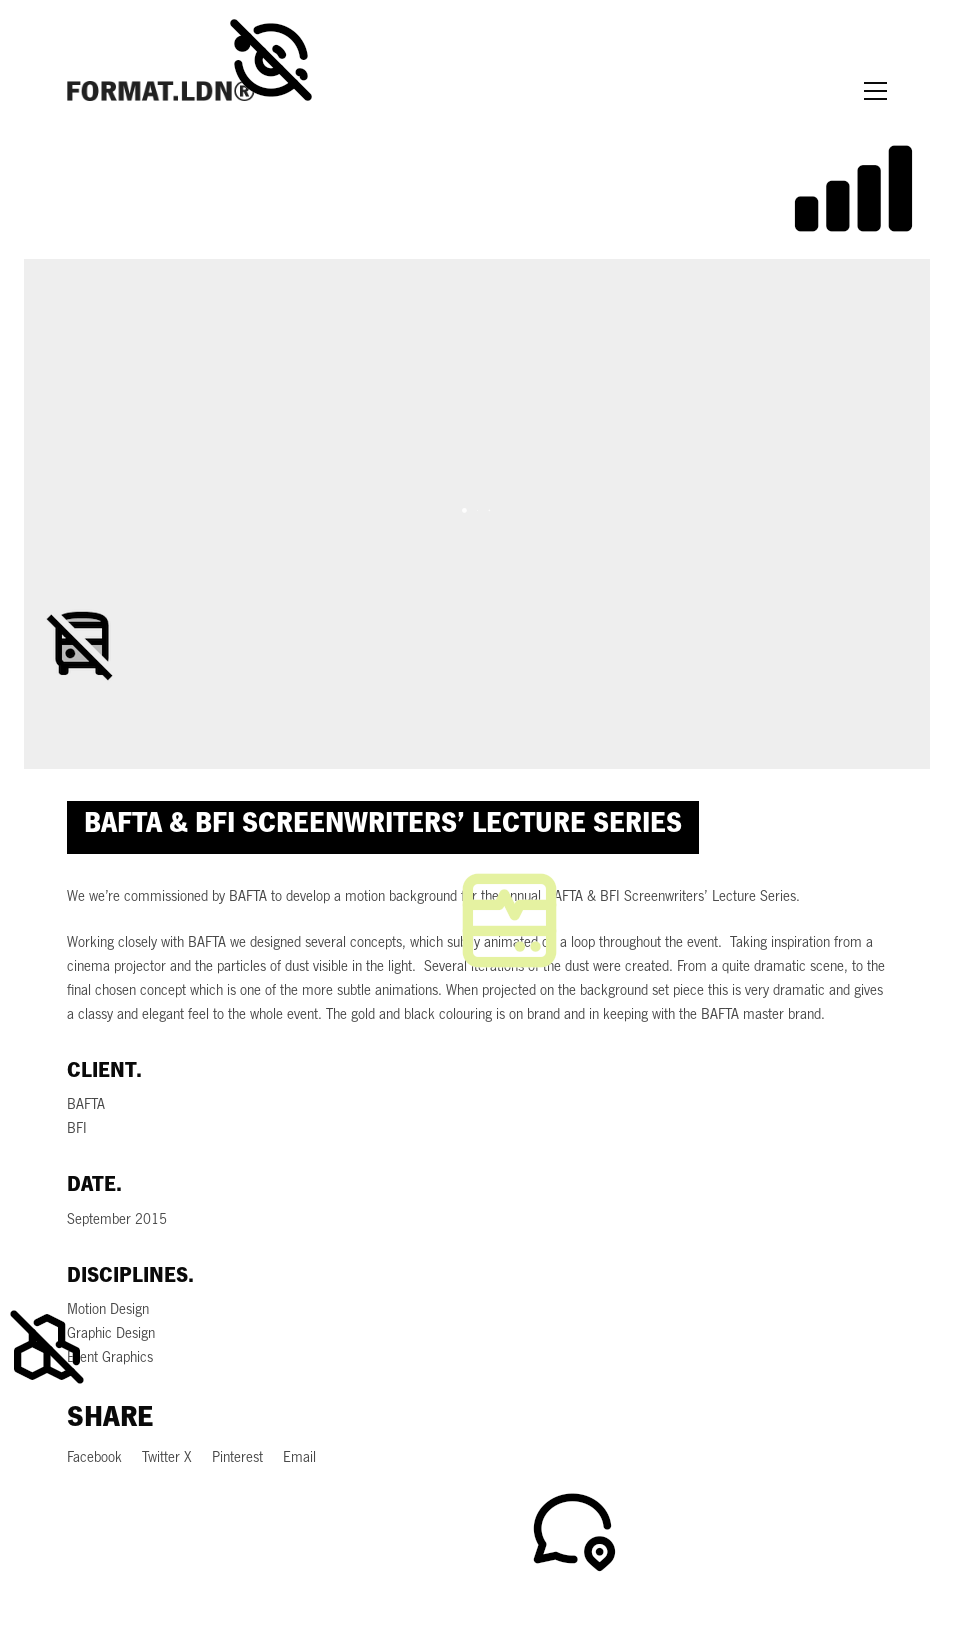  Describe the element at coordinates (509, 920) in the screenshot. I see `view heart rate or vital signs data` at that location.